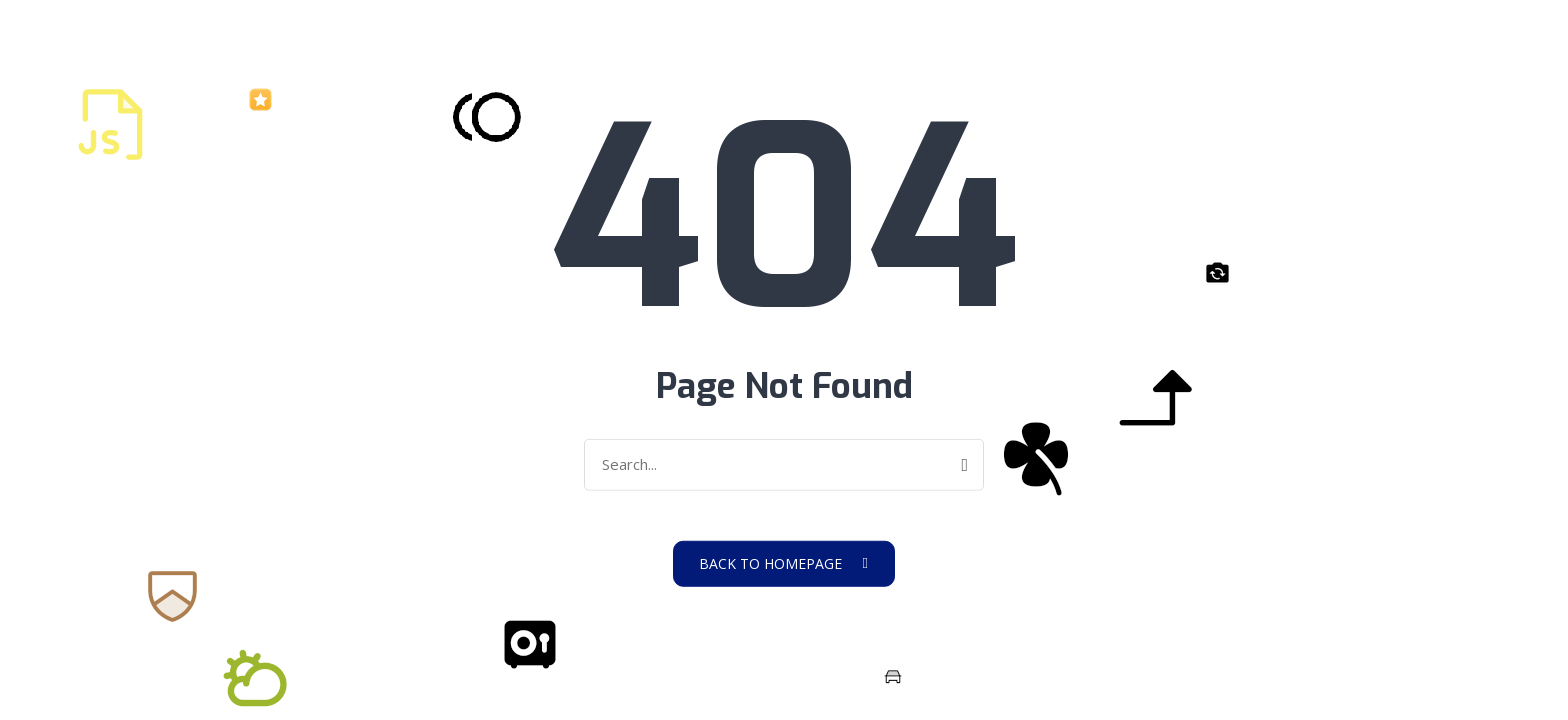 The height and width of the screenshot is (720, 1568). I want to click on view toll or payment information, so click(487, 117).